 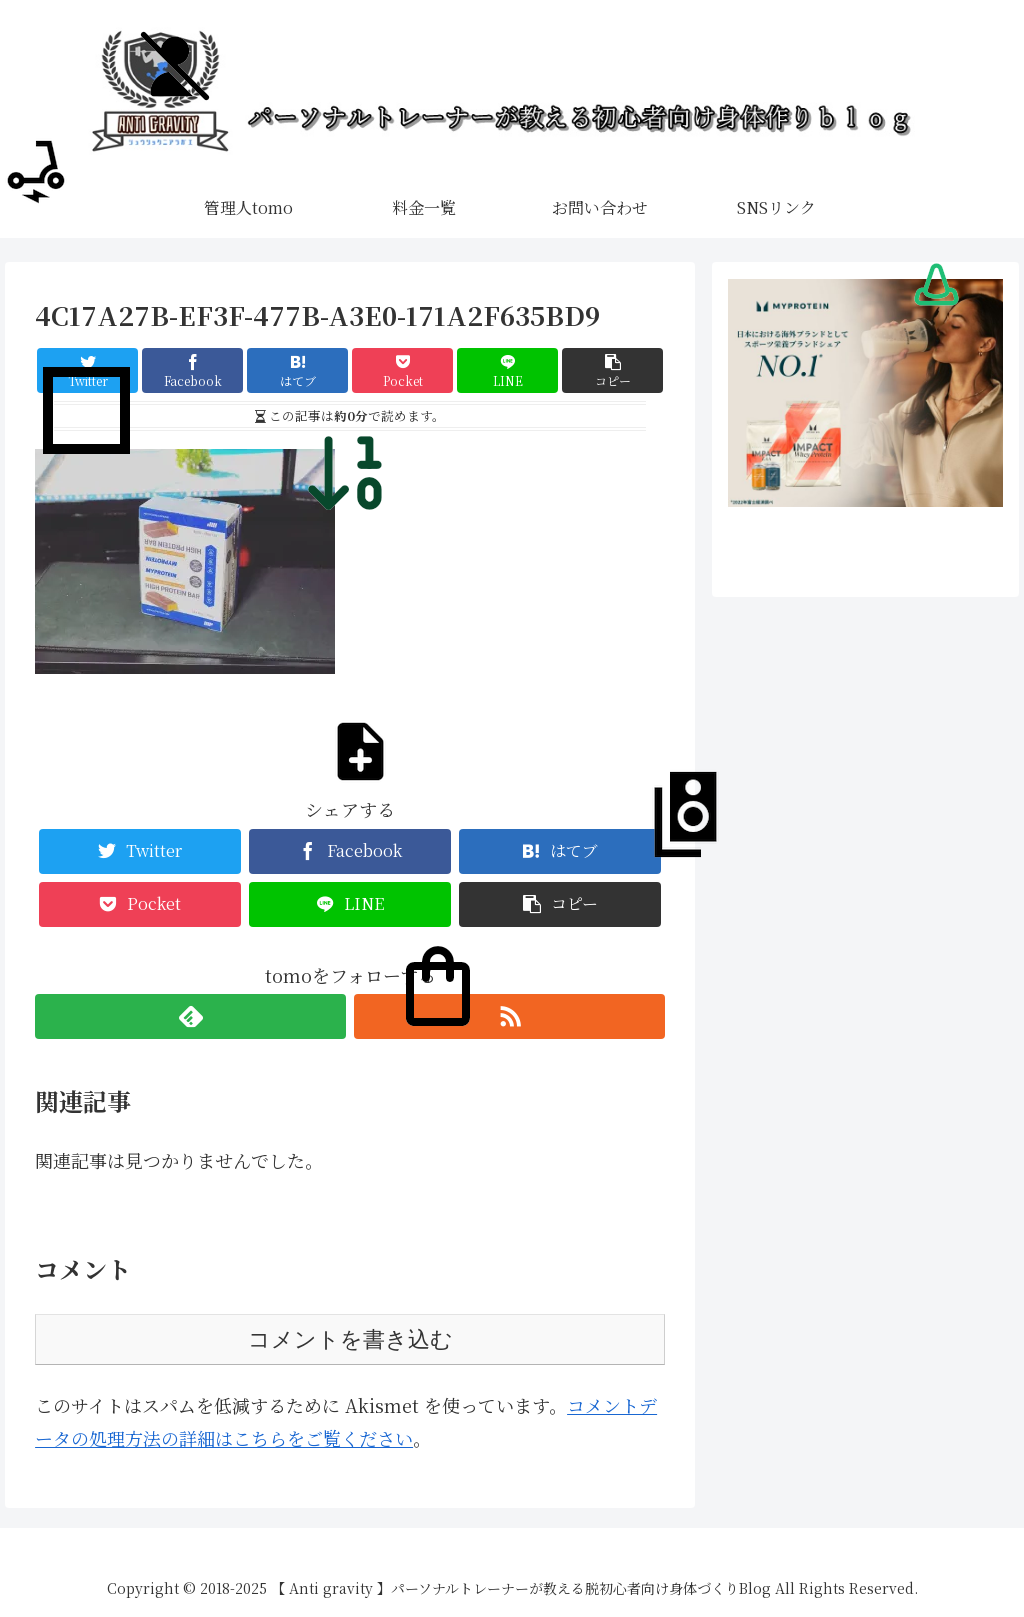 I want to click on block or remove a user, so click(x=175, y=66).